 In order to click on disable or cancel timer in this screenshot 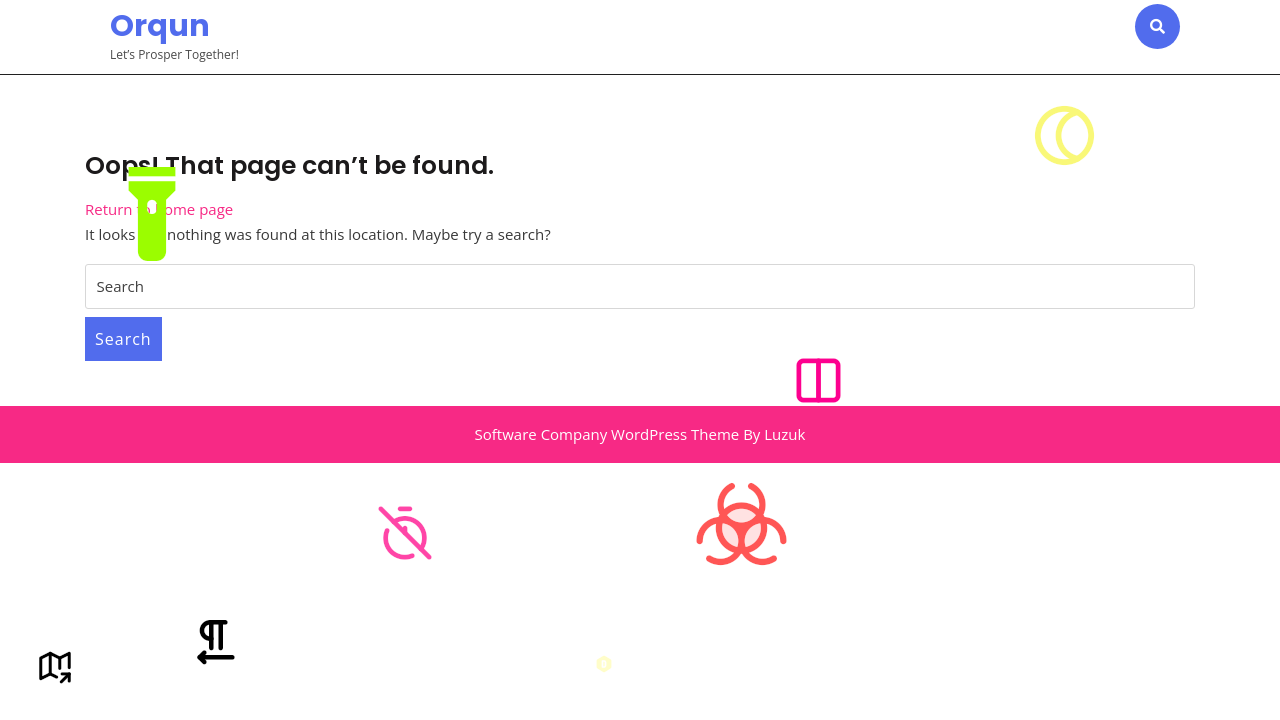, I will do `click(405, 533)`.